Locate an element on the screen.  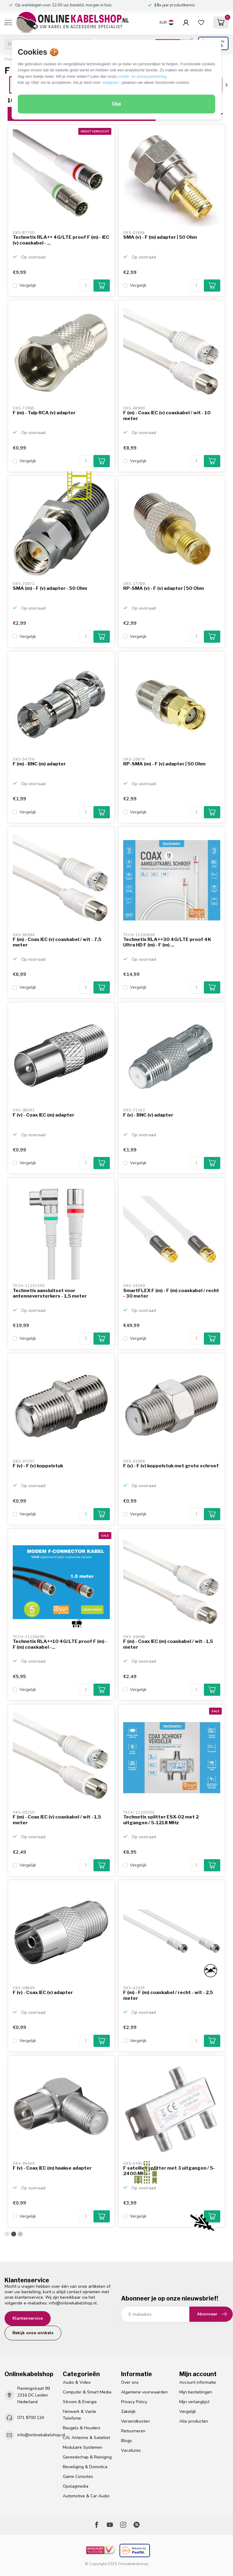
view city or urban location is located at coordinates (146, 2172).